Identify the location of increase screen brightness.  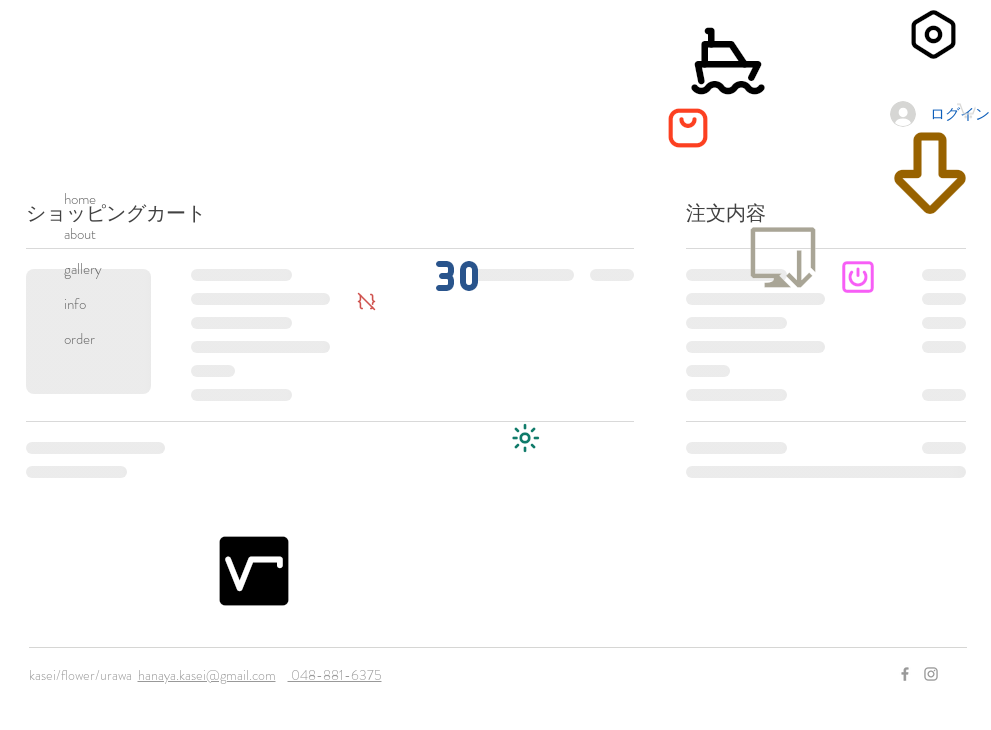
(525, 438).